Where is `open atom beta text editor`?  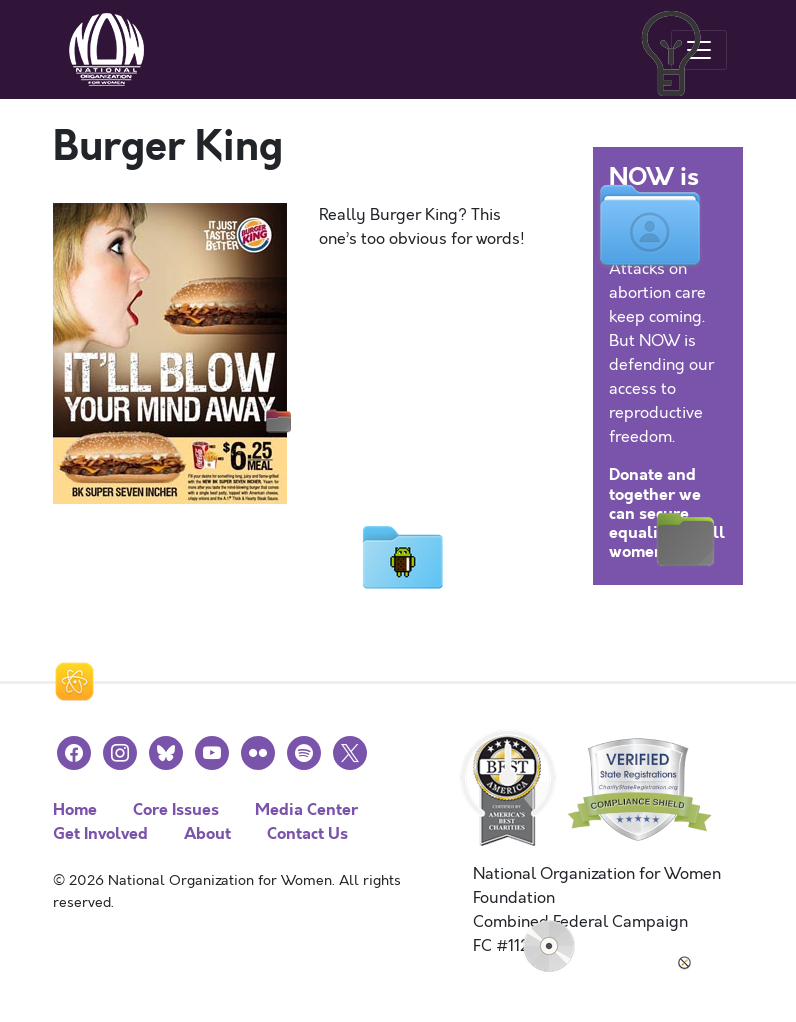 open atom beta text editor is located at coordinates (74, 681).